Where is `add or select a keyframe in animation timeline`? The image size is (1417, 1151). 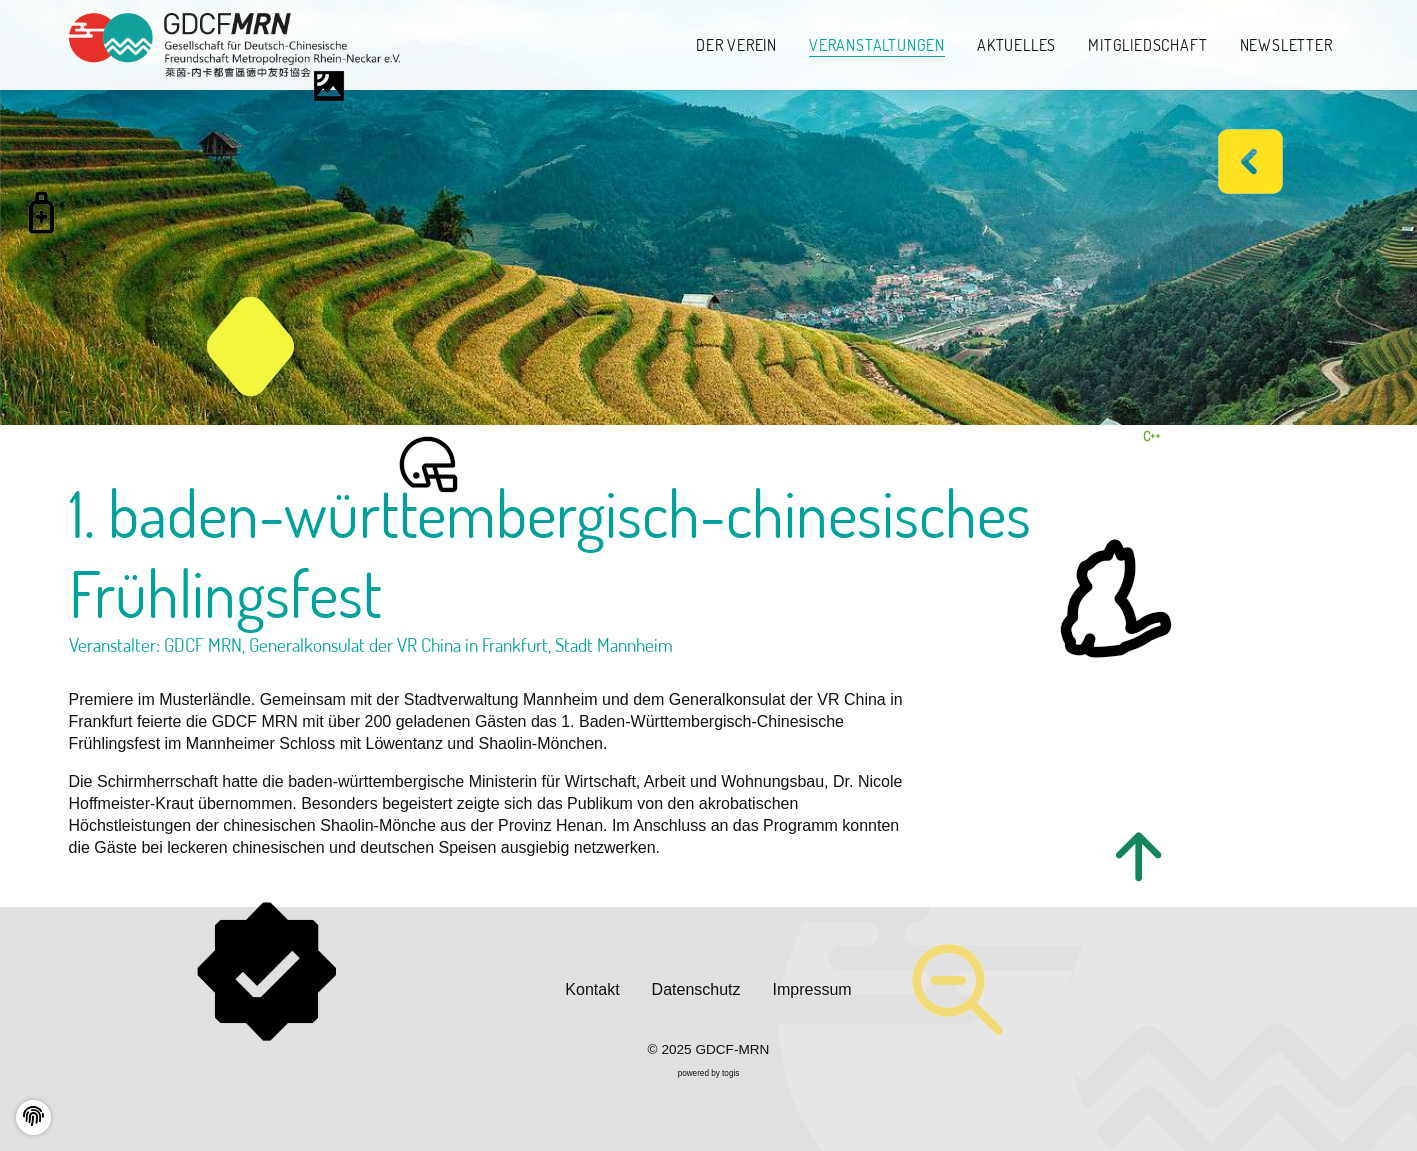 add or select a keyframe in animation timeline is located at coordinates (250, 346).